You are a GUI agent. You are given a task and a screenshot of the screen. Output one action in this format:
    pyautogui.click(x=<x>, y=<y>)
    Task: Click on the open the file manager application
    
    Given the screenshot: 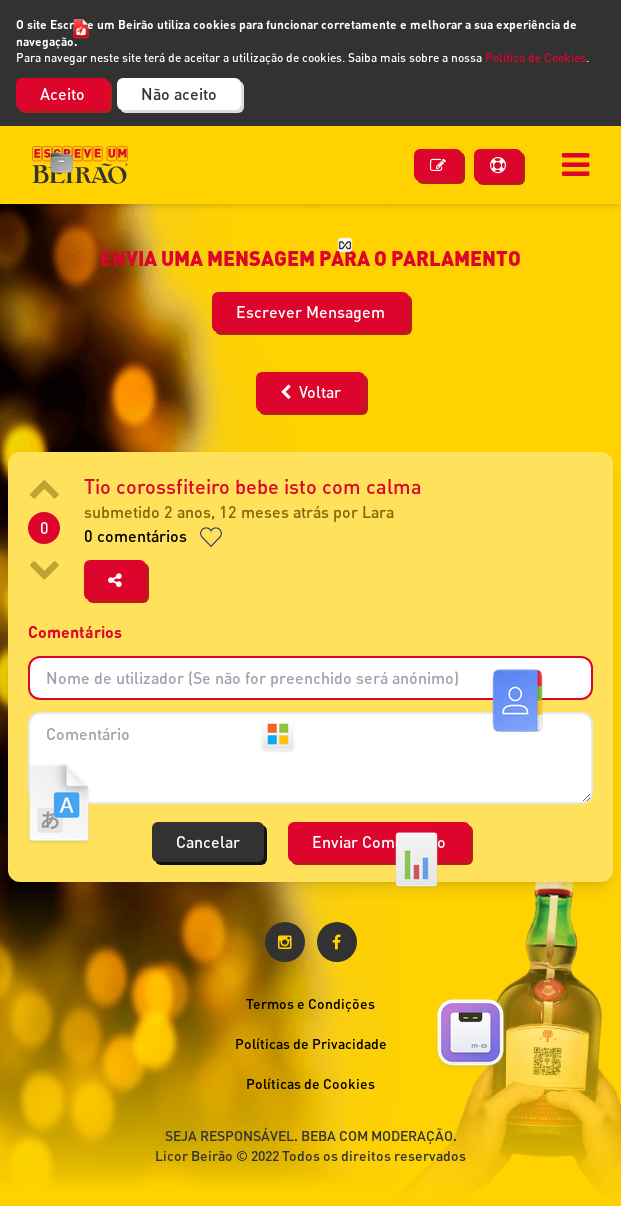 What is the action you would take?
    pyautogui.click(x=61, y=162)
    